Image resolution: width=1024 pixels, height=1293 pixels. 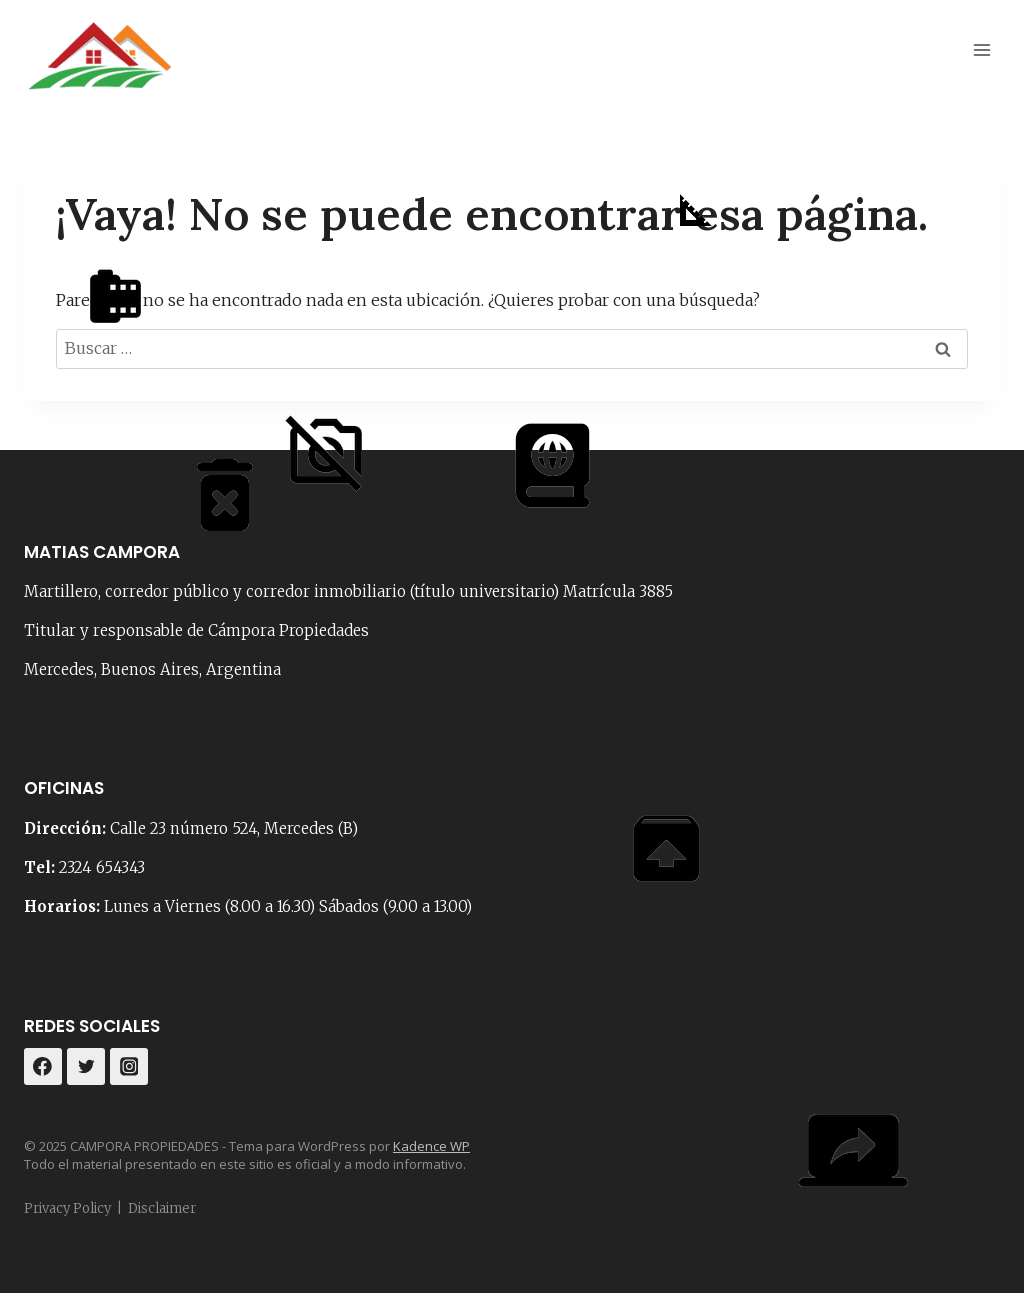 What do you see at coordinates (696, 210) in the screenshot?
I see `measure area or dimensions` at bounding box center [696, 210].